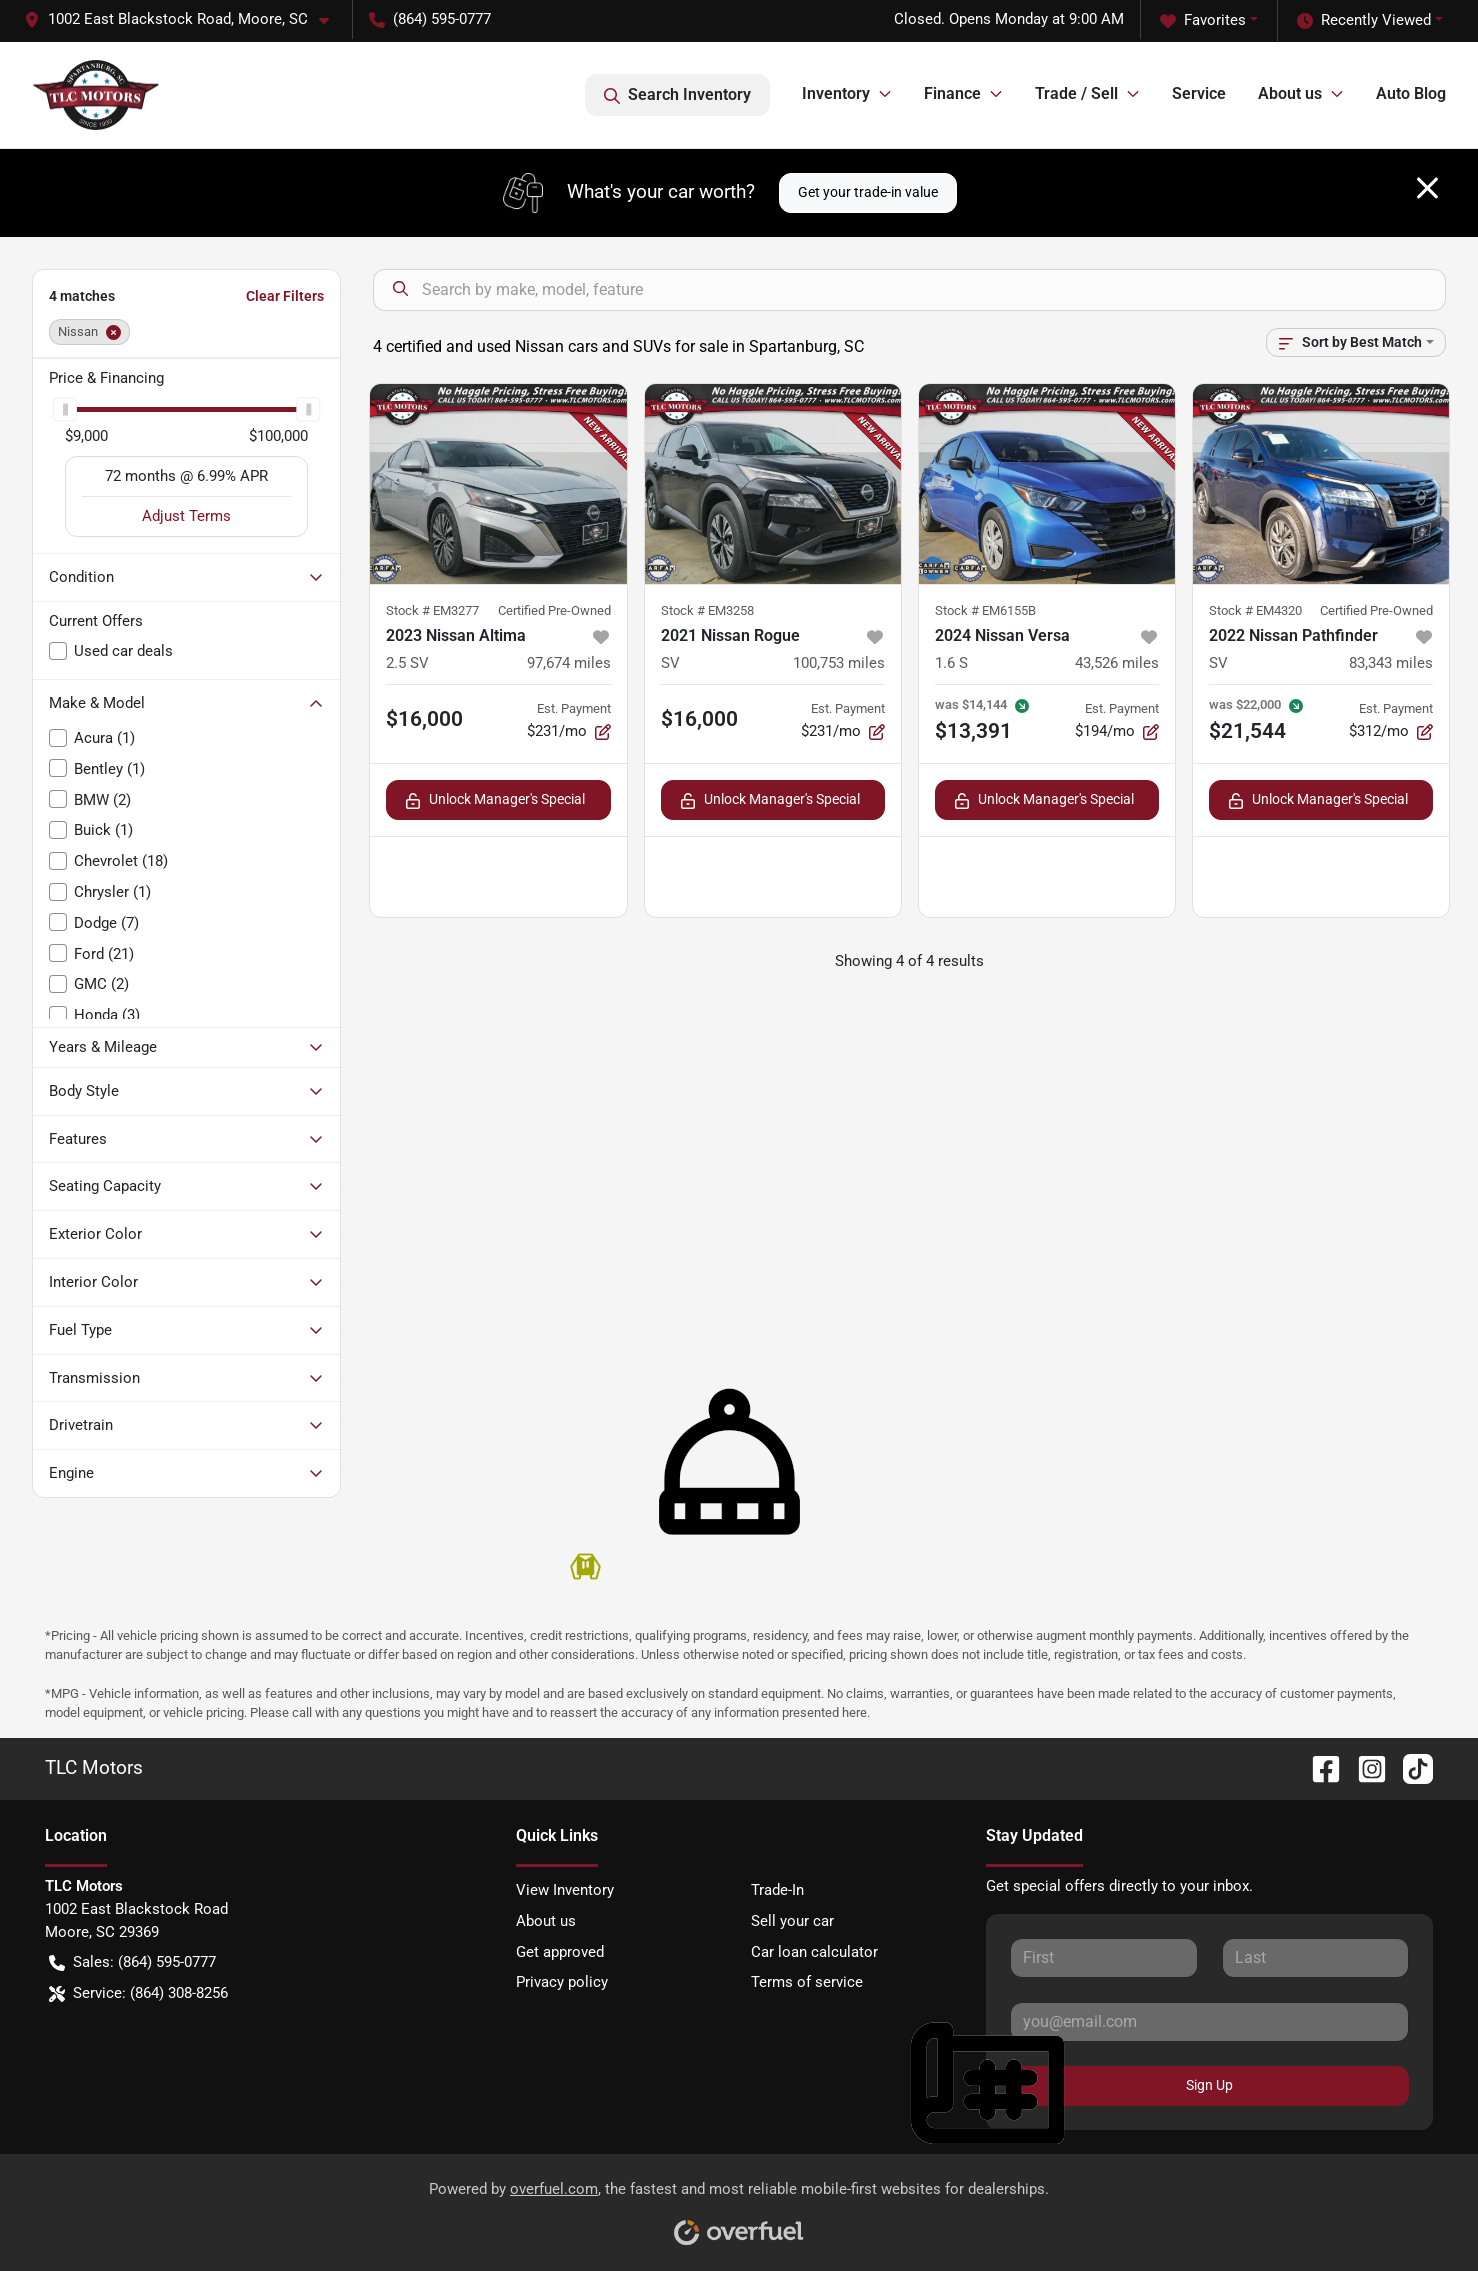 The height and width of the screenshot is (2271, 1478). Describe the element at coordinates (729, 1469) in the screenshot. I see `select winter or cold weather category` at that location.